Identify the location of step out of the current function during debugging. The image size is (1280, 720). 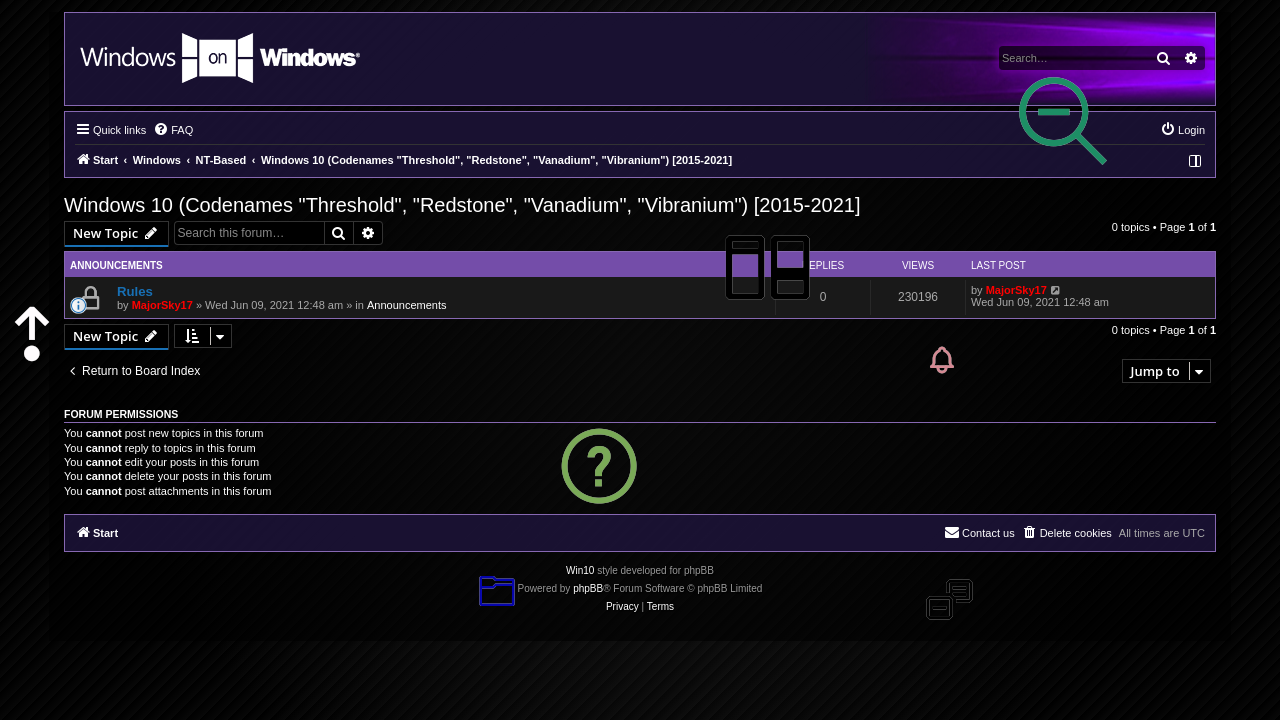
(32, 334).